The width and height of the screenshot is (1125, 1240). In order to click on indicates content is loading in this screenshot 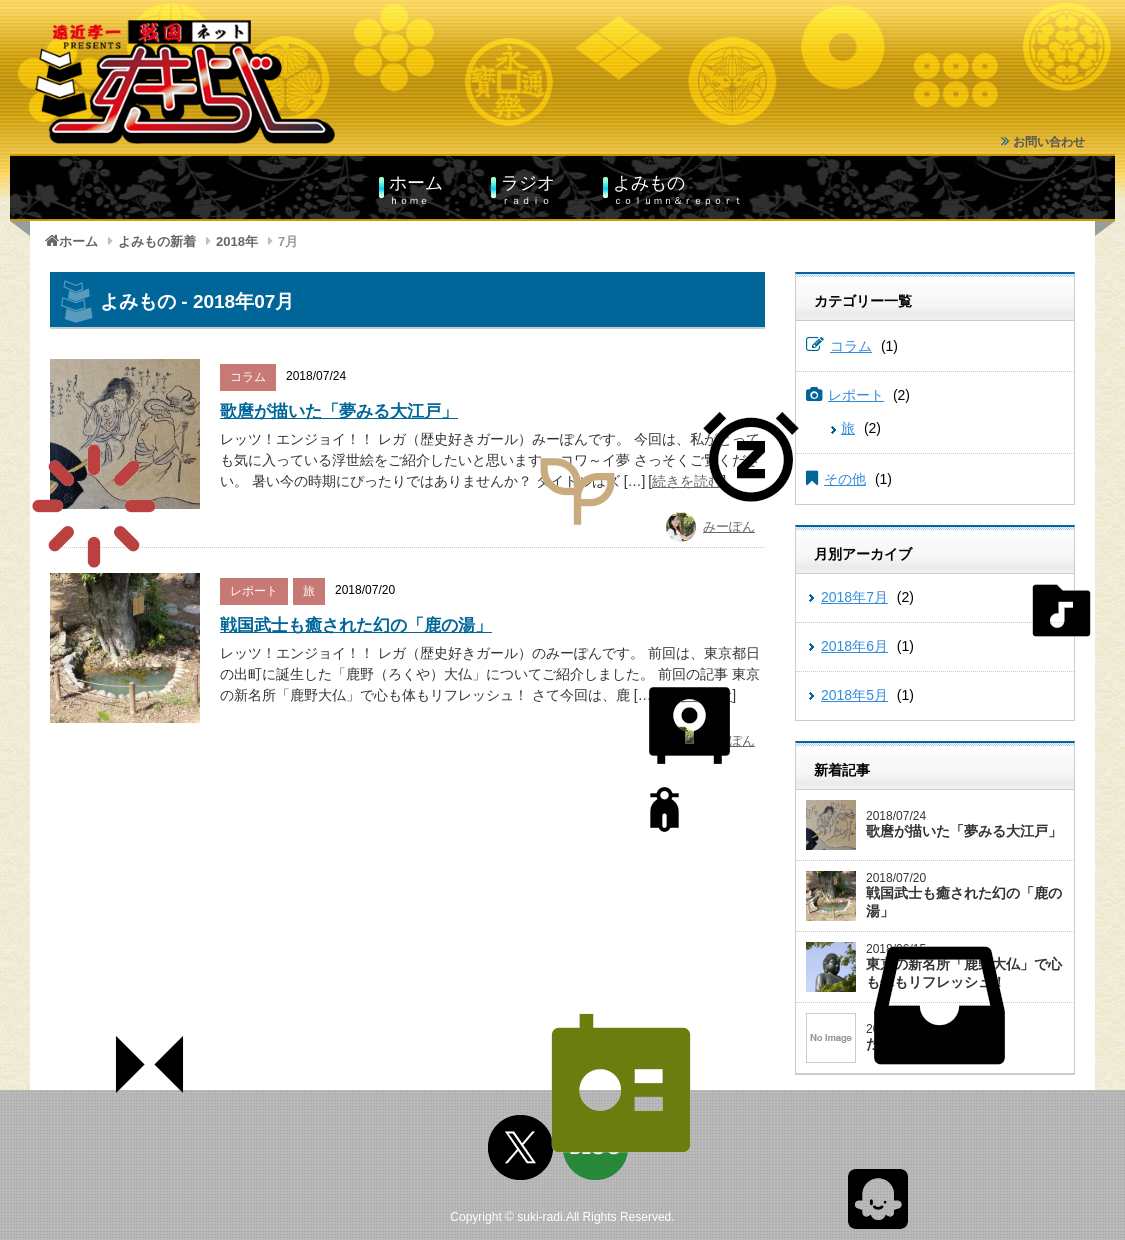, I will do `click(94, 506)`.